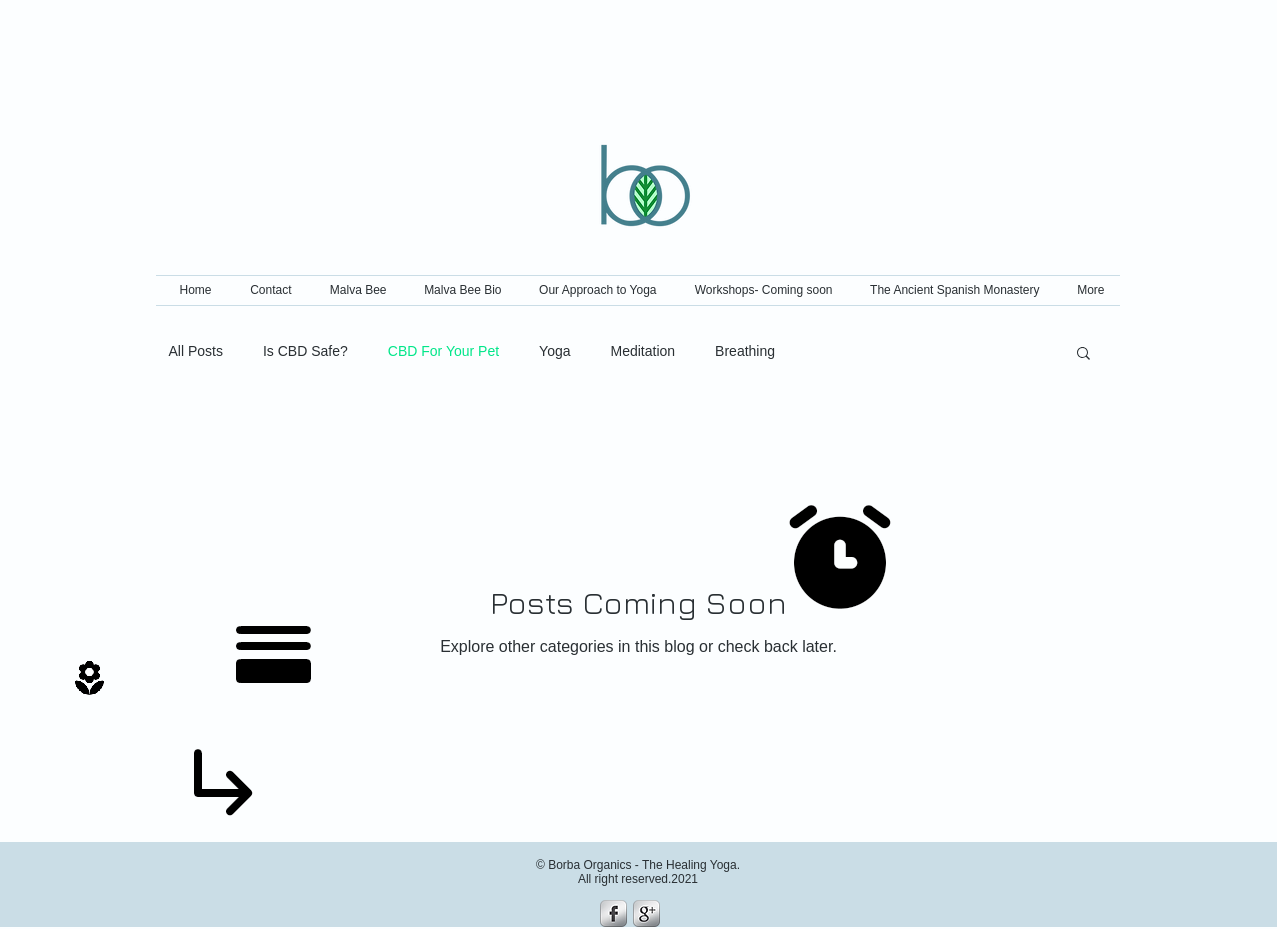 The width and height of the screenshot is (1277, 929). What do you see at coordinates (226, 781) in the screenshot?
I see `navigate to a subdirectory or nested folder` at bounding box center [226, 781].